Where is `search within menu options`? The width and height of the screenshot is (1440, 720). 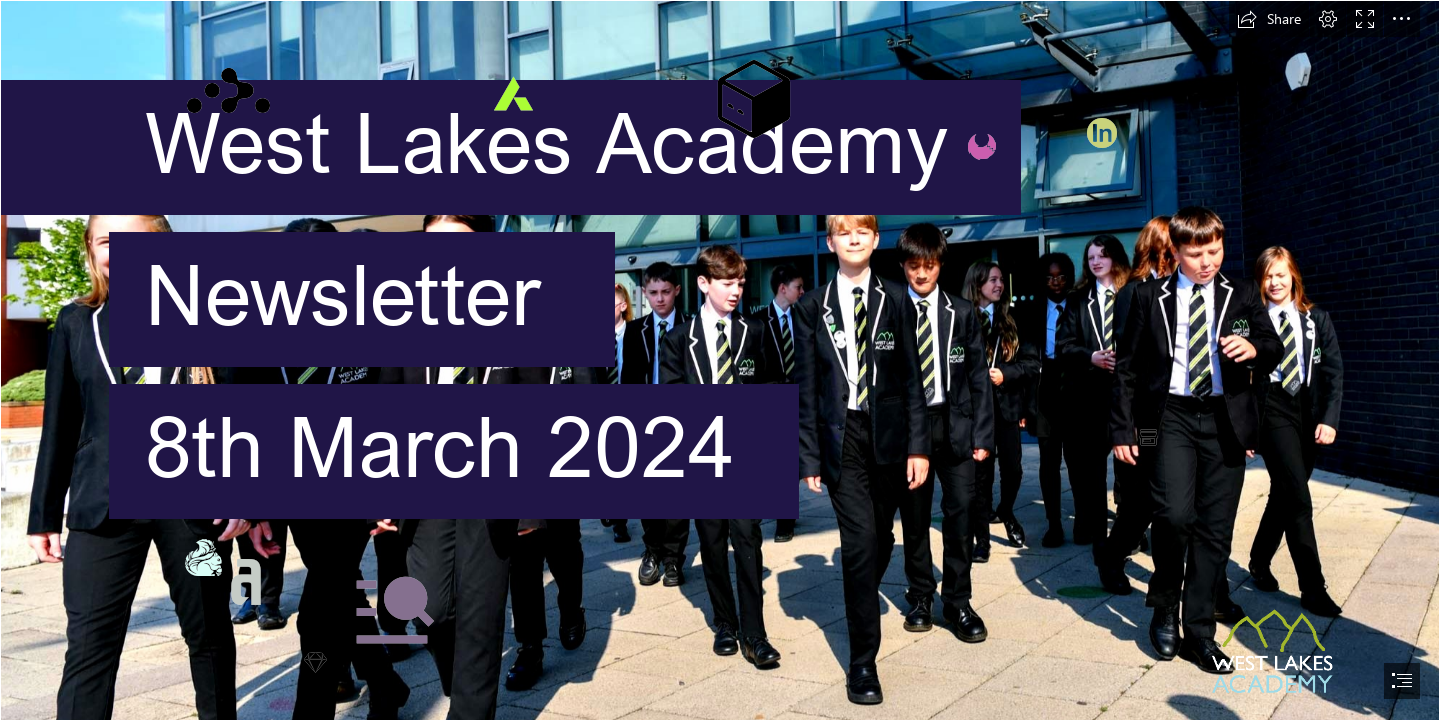
search within menu options is located at coordinates (392, 612).